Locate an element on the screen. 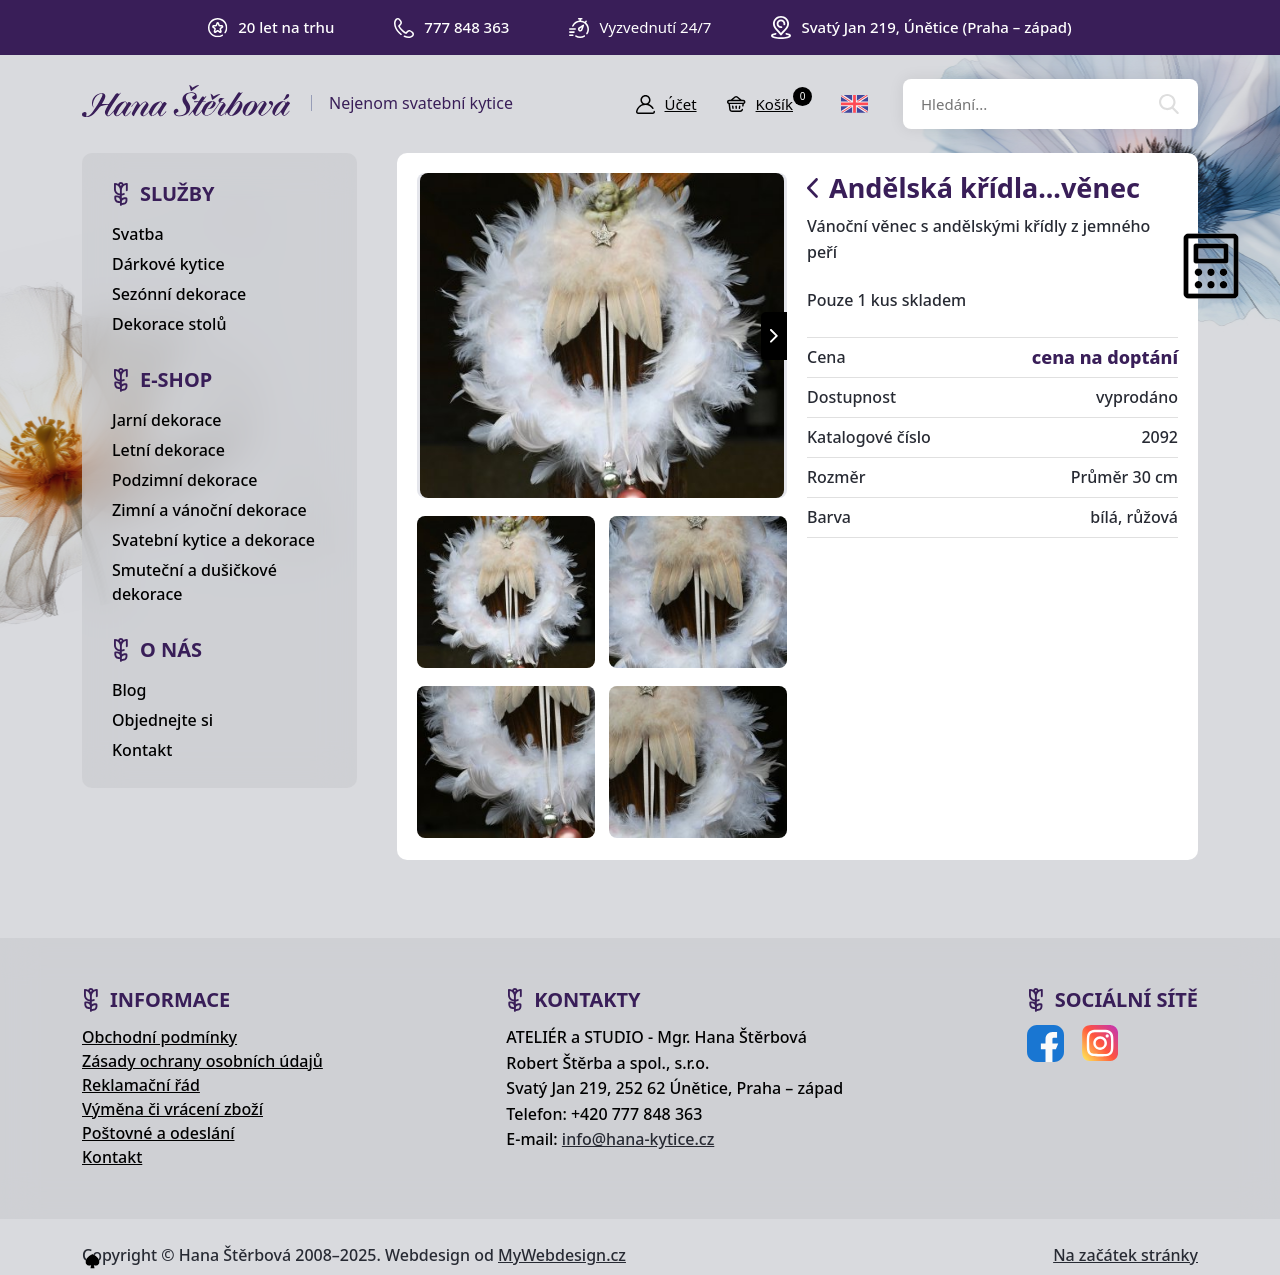 This screenshot has width=1280, height=1275. play card games or access a cards app is located at coordinates (92, 1261).